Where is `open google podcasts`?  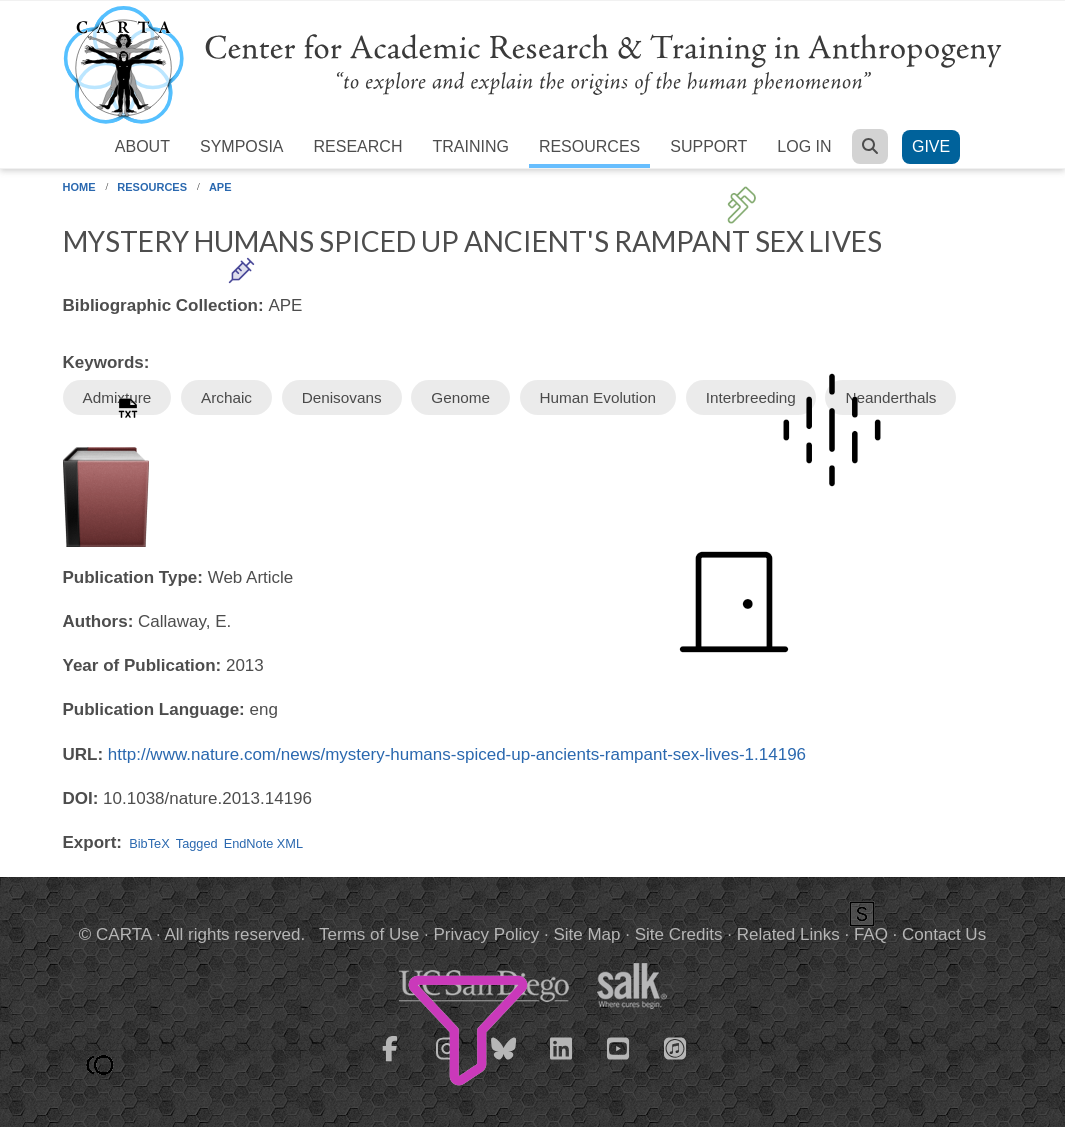
open google podcasts is located at coordinates (832, 430).